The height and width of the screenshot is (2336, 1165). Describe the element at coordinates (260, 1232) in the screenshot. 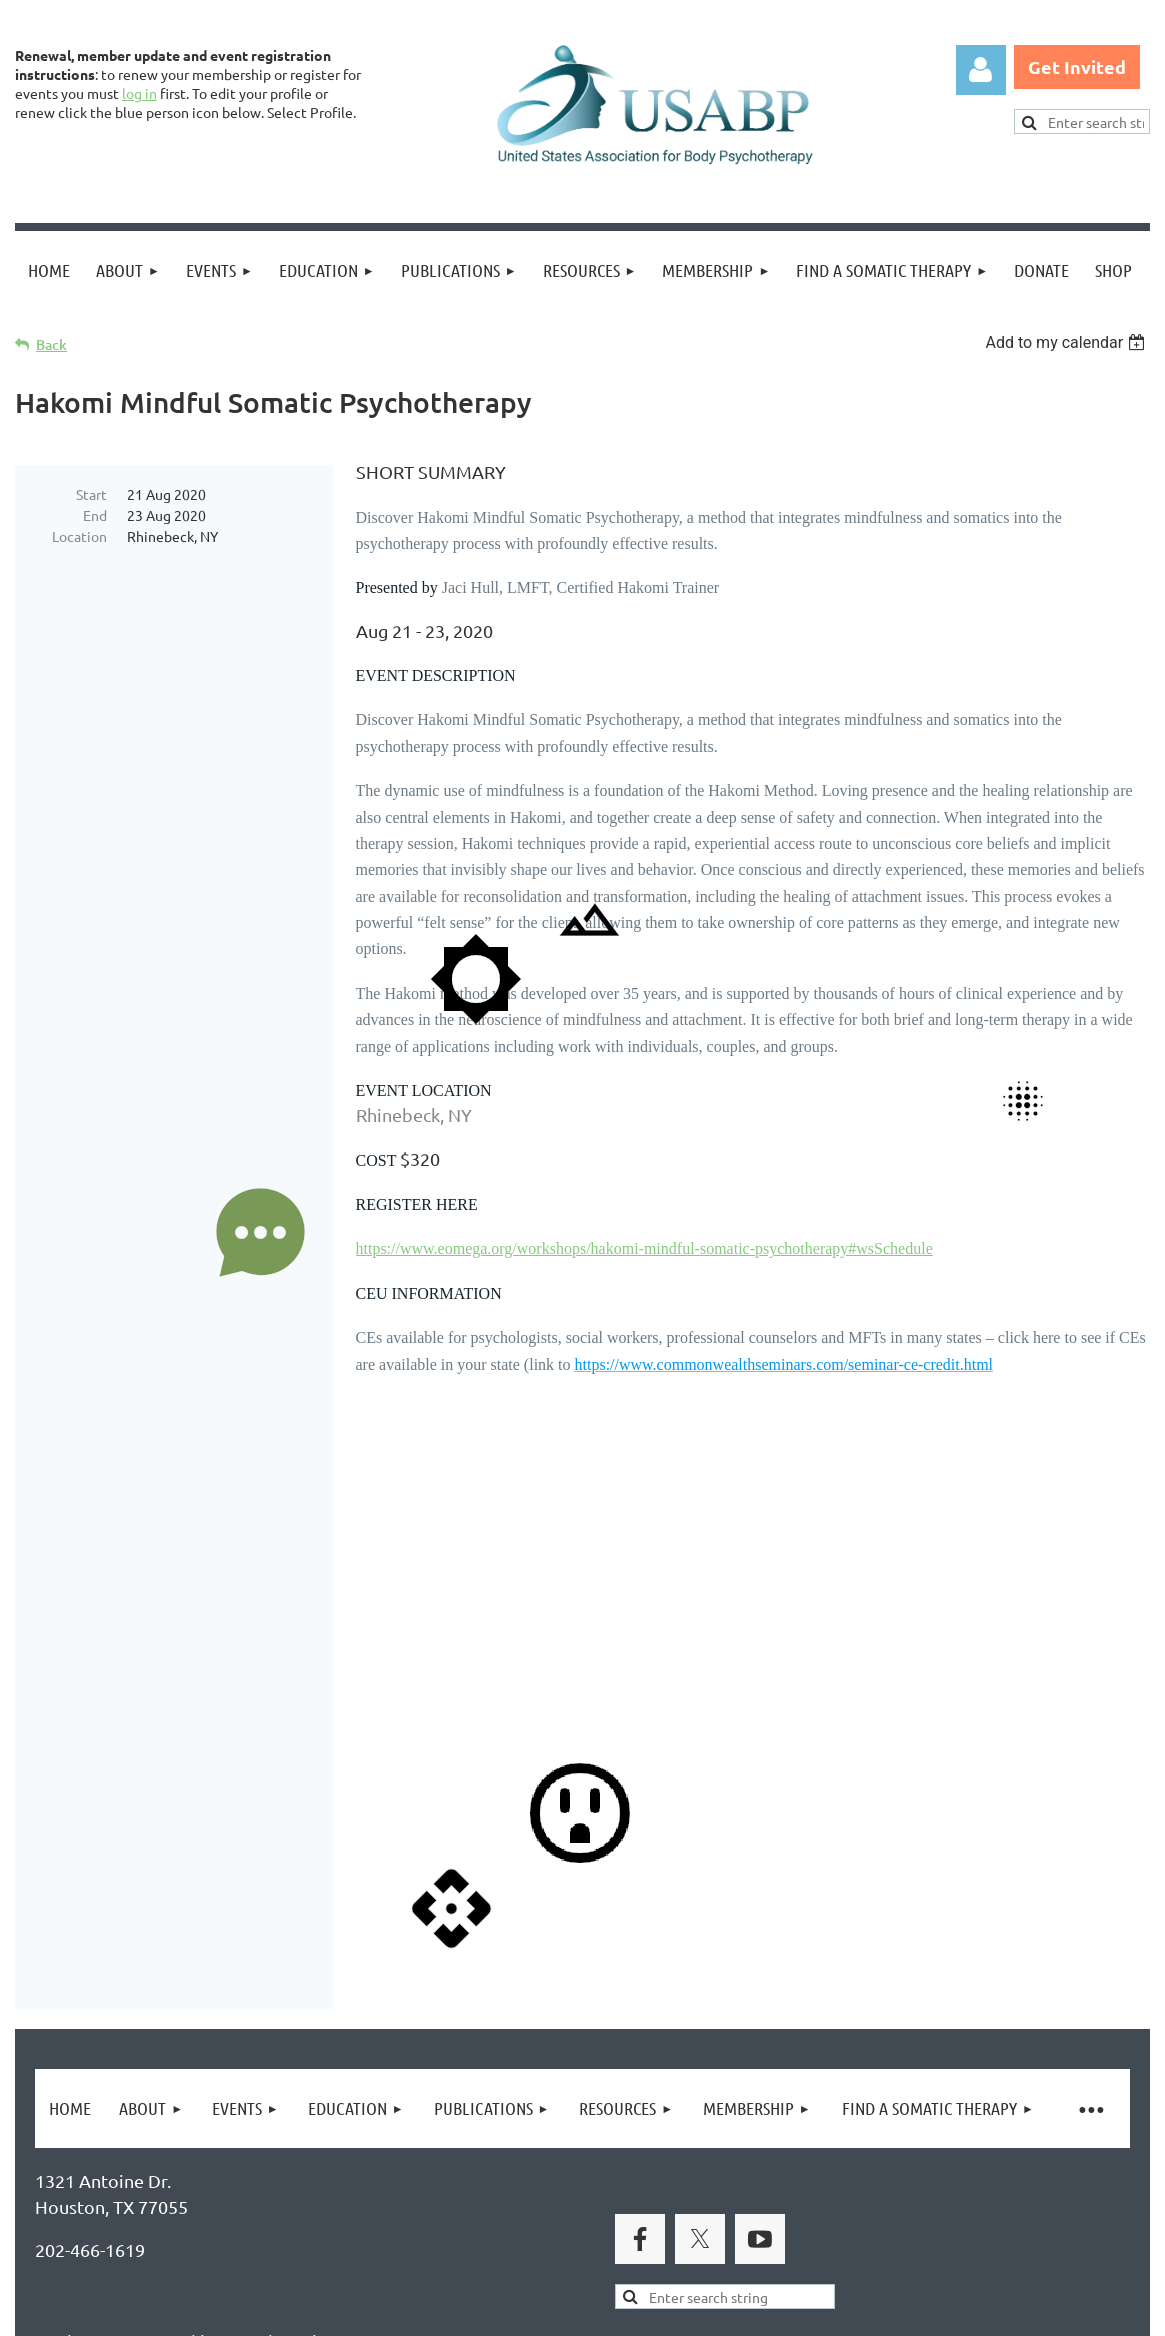

I see `open chat or messaging` at that location.